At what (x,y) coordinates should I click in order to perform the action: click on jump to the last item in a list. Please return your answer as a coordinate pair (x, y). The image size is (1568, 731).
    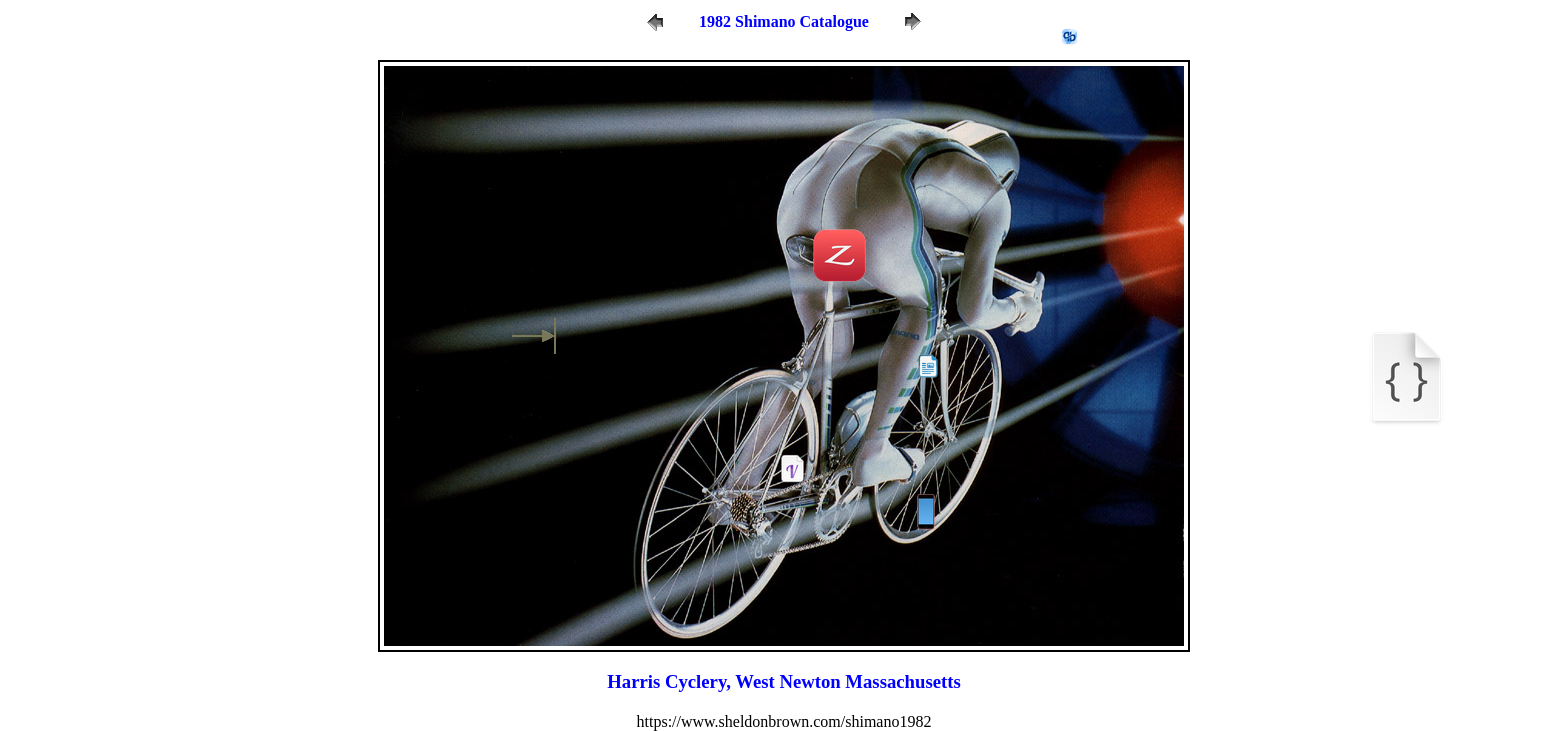
    Looking at the image, I should click on (534, 336).